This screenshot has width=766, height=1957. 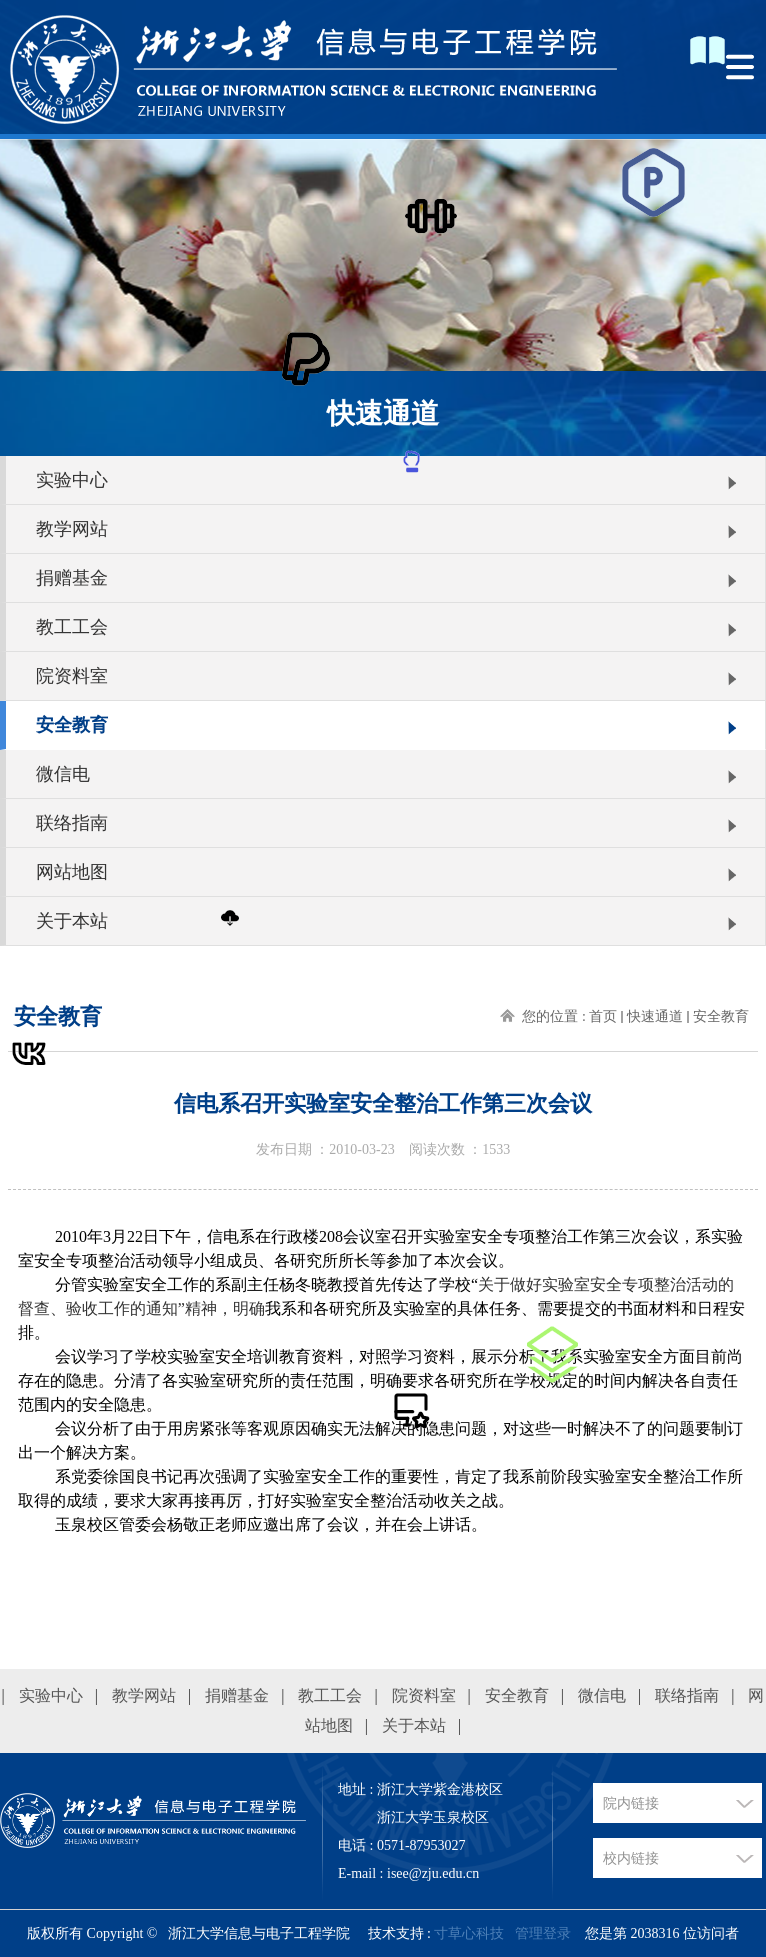 What do you see at coordinates (29, 1053) in the screenshot?
I see `open VK social network` at bounding box center [29, 1053].